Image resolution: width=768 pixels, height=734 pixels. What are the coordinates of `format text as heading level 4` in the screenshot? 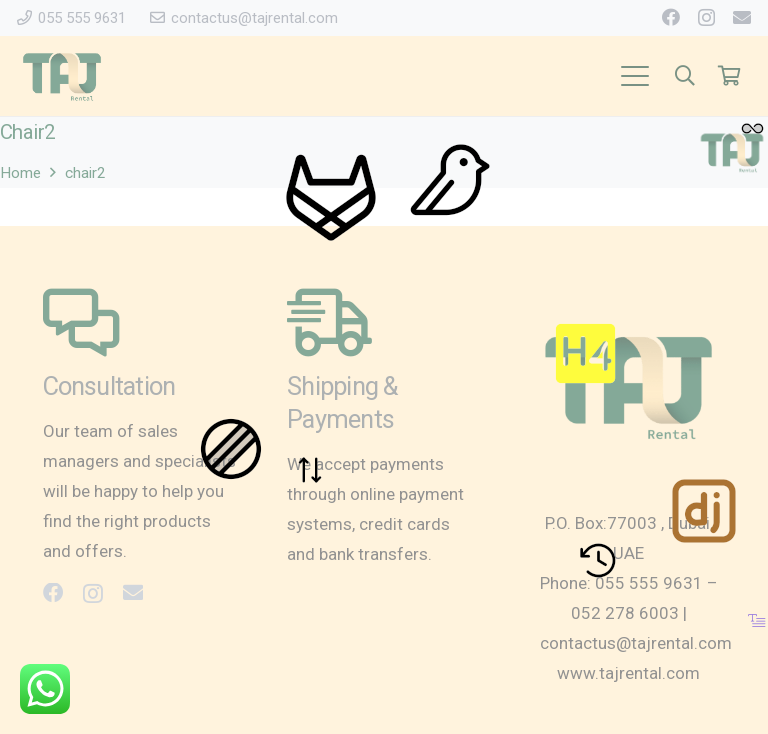 It's located at (585, 353).